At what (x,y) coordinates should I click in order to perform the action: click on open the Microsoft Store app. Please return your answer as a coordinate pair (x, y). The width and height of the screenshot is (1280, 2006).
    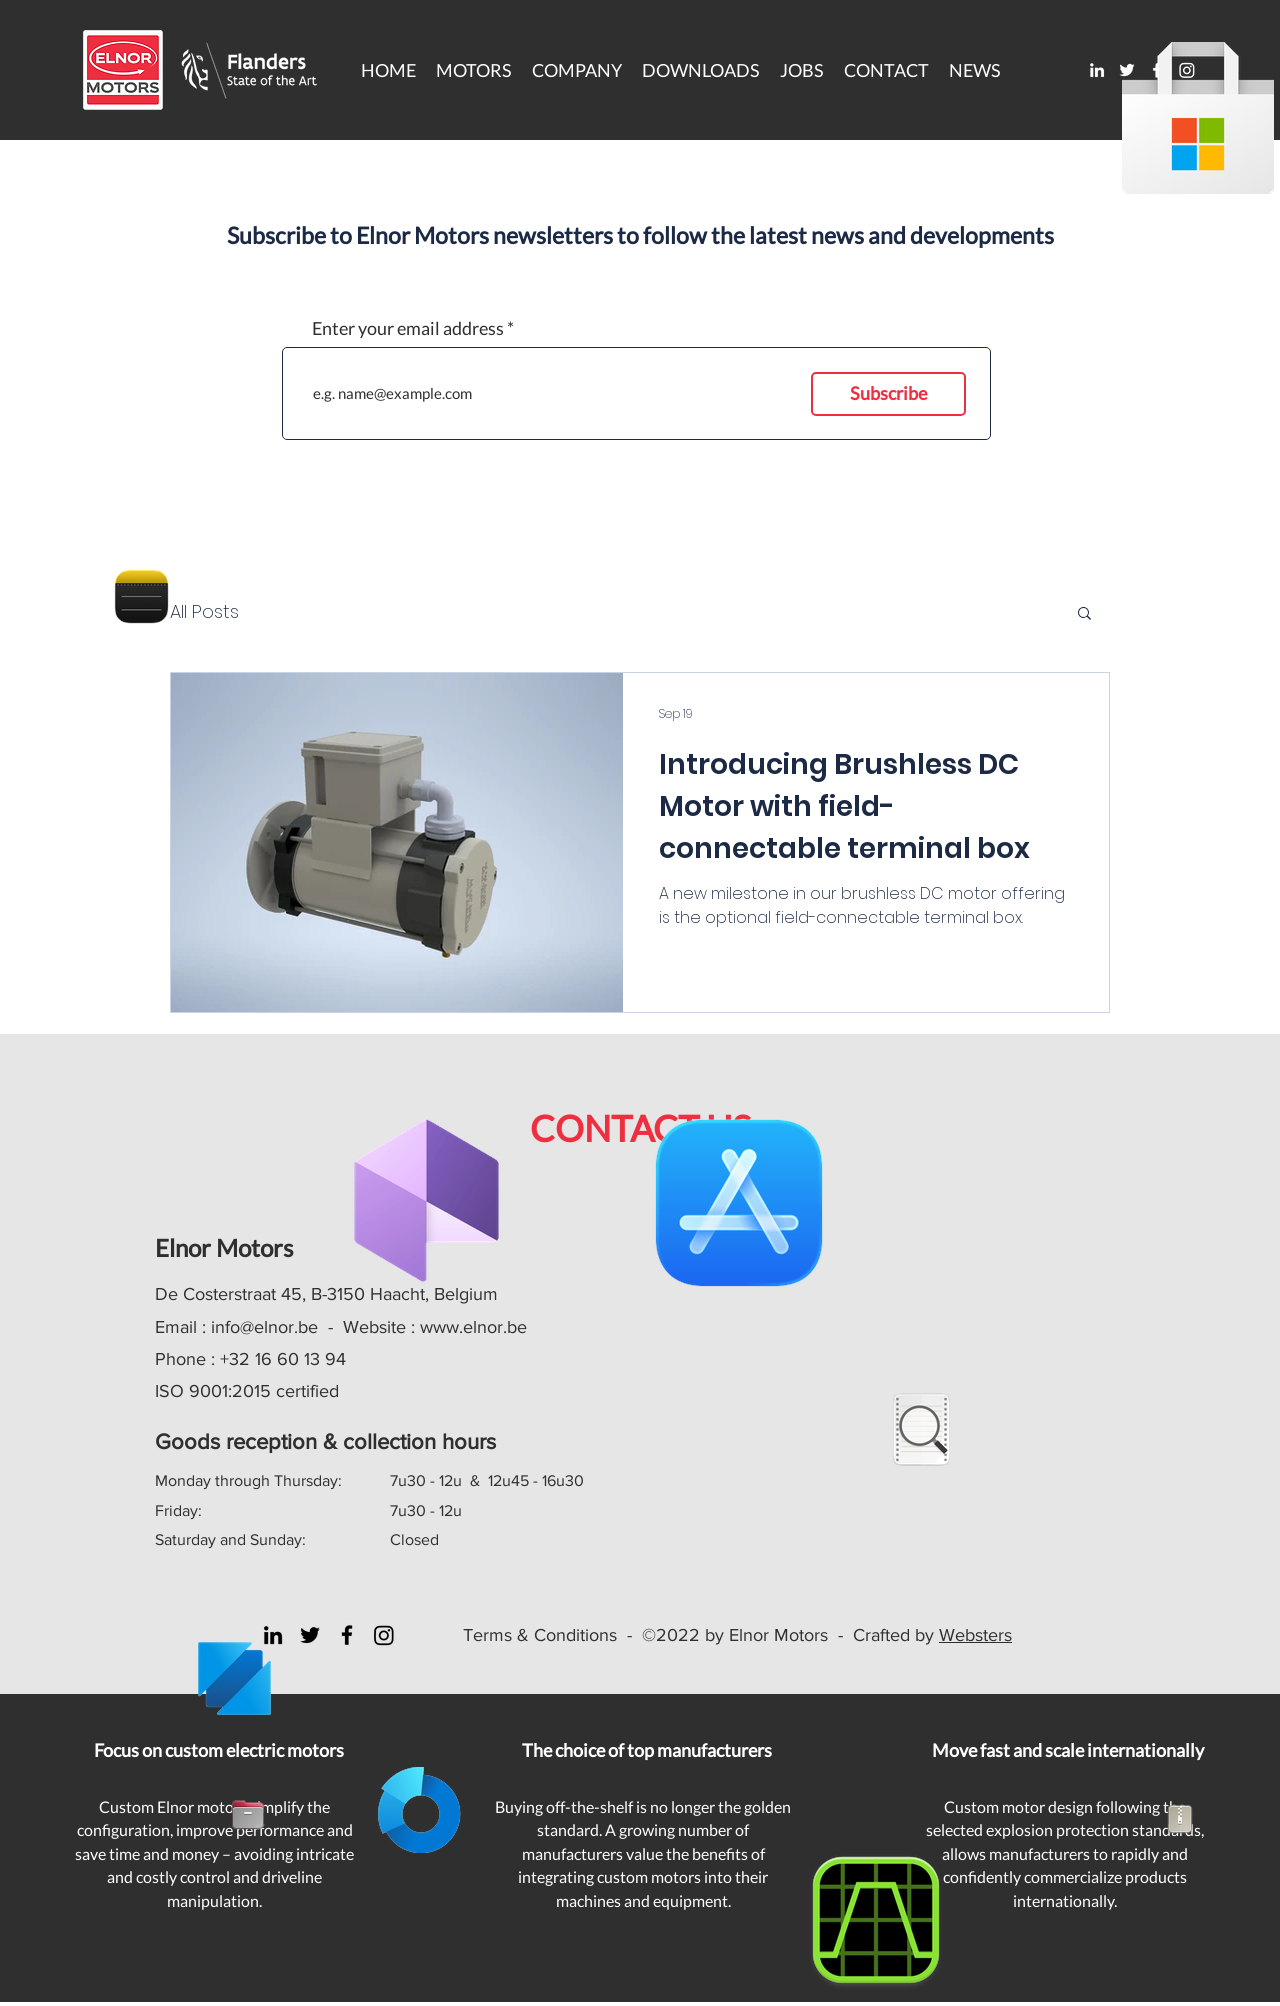
    Looking at the image, I should click on (1198, 118).